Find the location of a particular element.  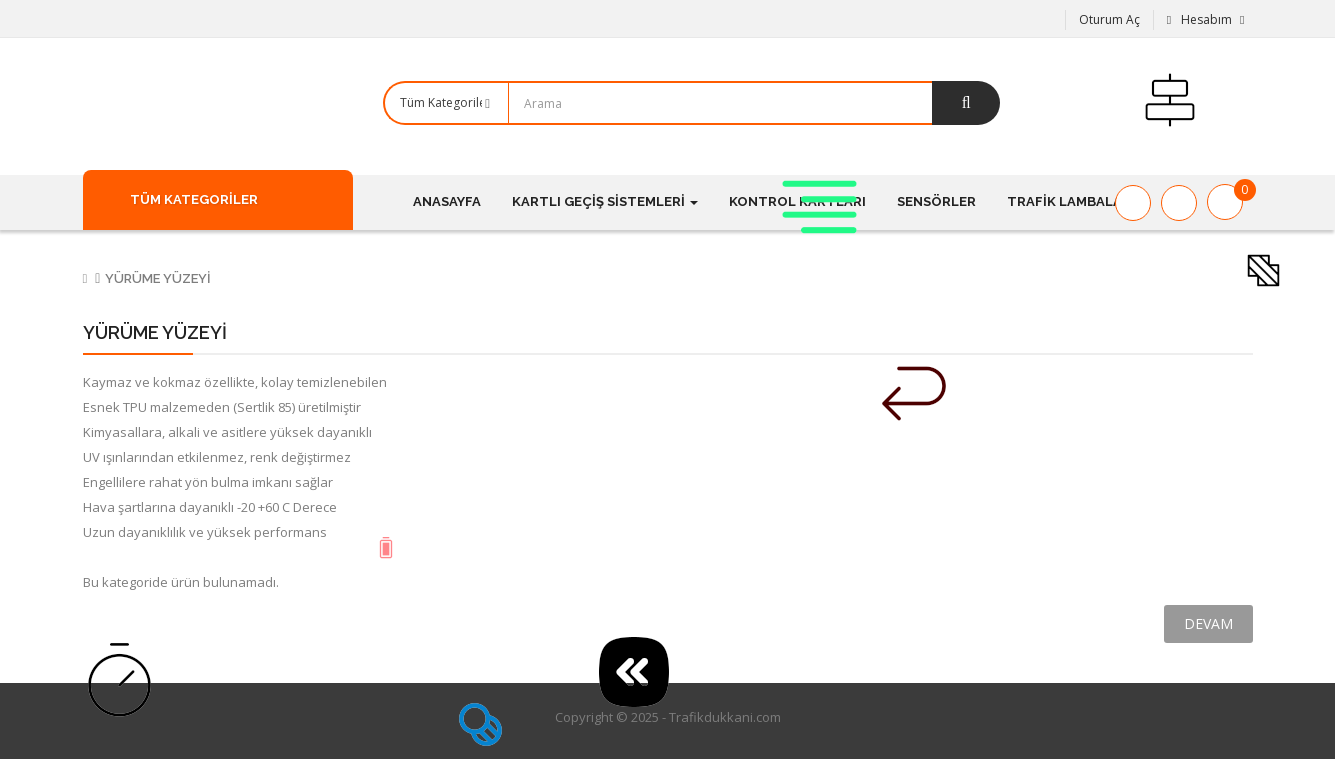

go back to the previous screen is located at coordinates (634, 672).